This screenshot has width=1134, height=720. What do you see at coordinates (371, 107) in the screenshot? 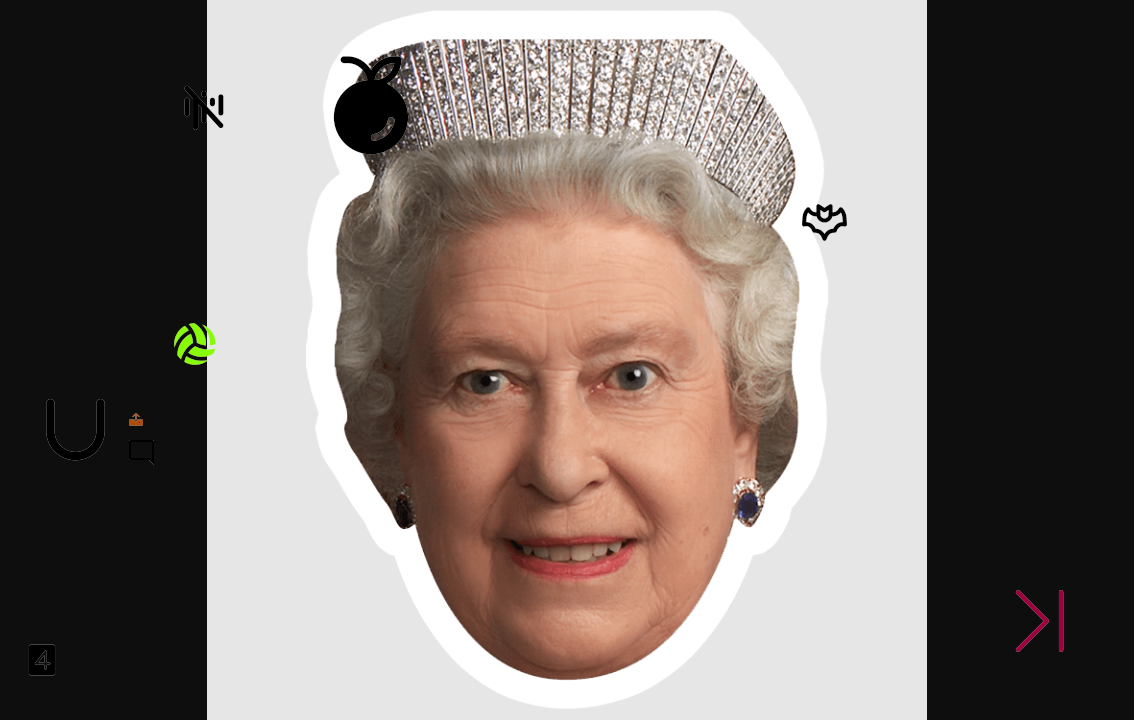
I see `indicates fruit or produce category` at bounding box center [371, 107].